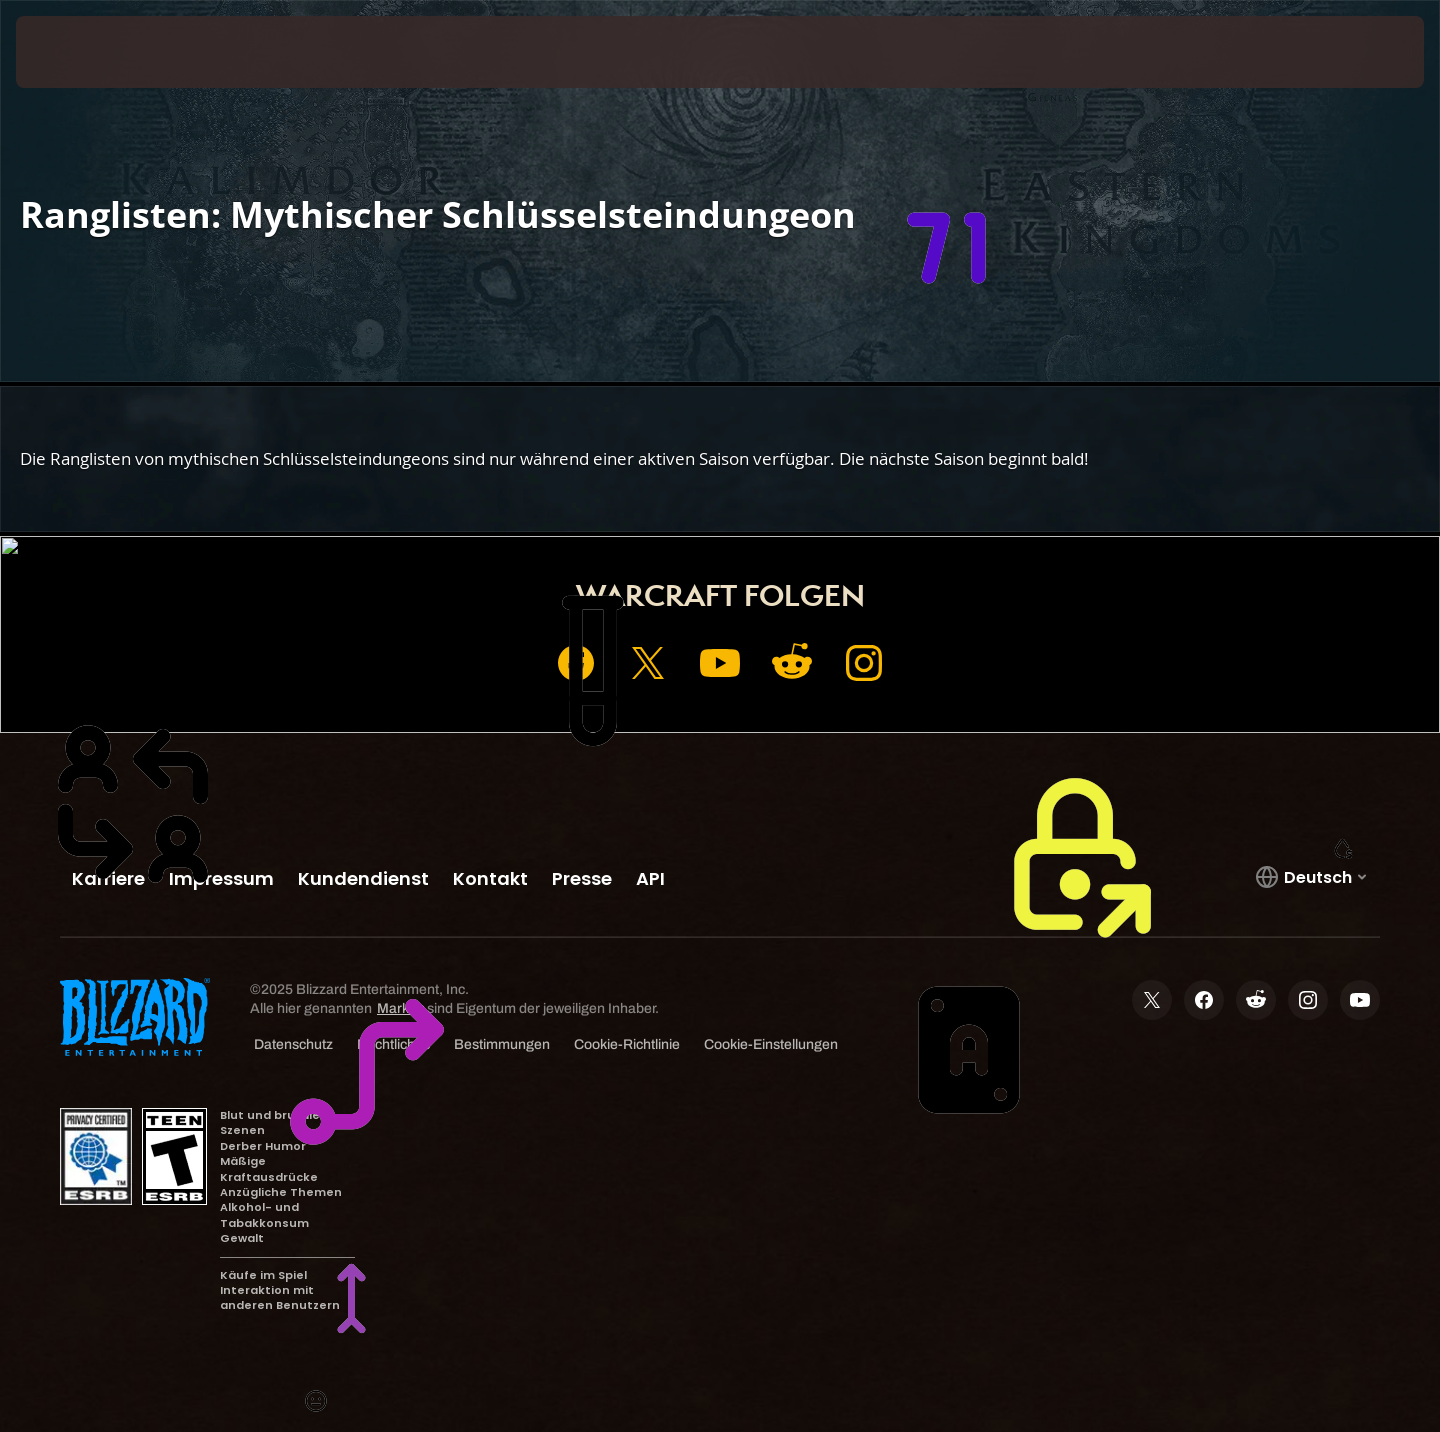 The image size is (1440, 1432). What do you see at coordinates (133, 804) in the screenshot?
I see `replace or swap a user account` at bounding box center [133, 804].